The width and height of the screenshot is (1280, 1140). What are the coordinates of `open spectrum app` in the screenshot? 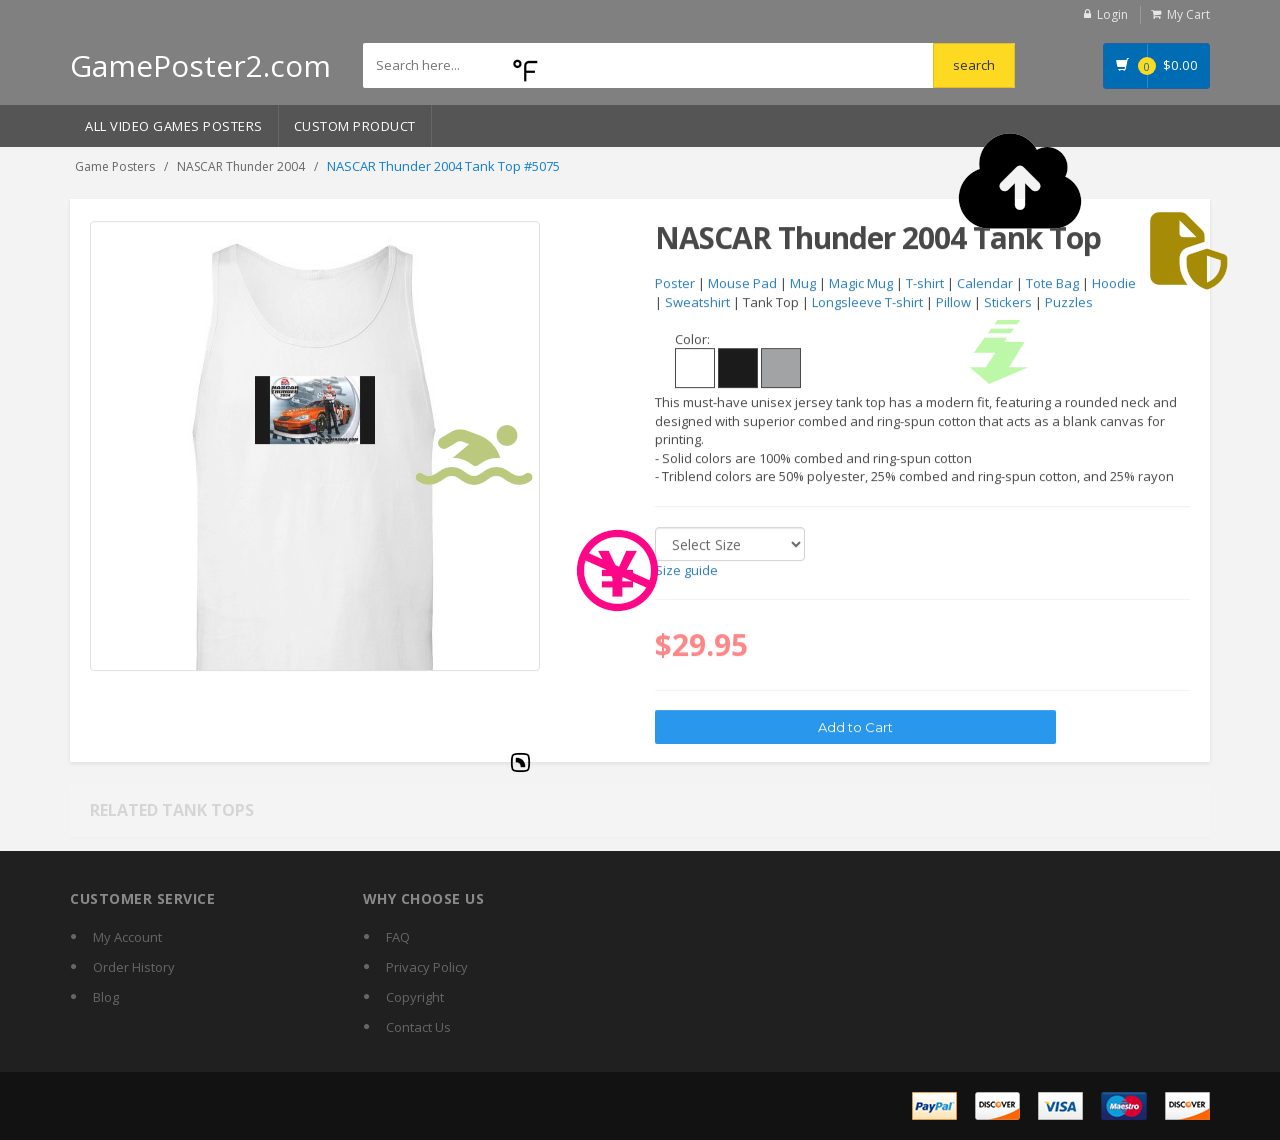 It's located at (520, 762).